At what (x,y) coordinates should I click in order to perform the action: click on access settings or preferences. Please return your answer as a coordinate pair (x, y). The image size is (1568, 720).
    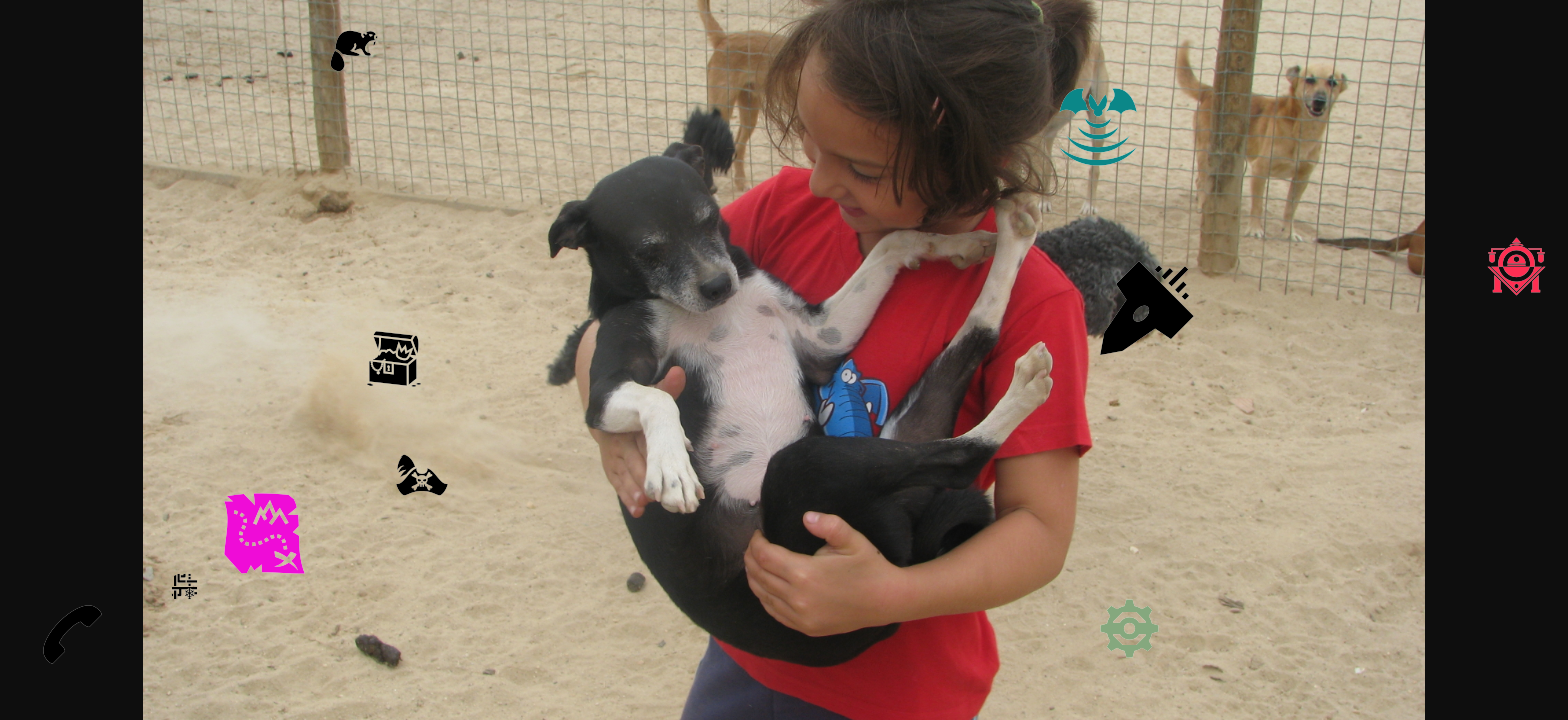
    Looking at the image, I should click on (1129, 628).